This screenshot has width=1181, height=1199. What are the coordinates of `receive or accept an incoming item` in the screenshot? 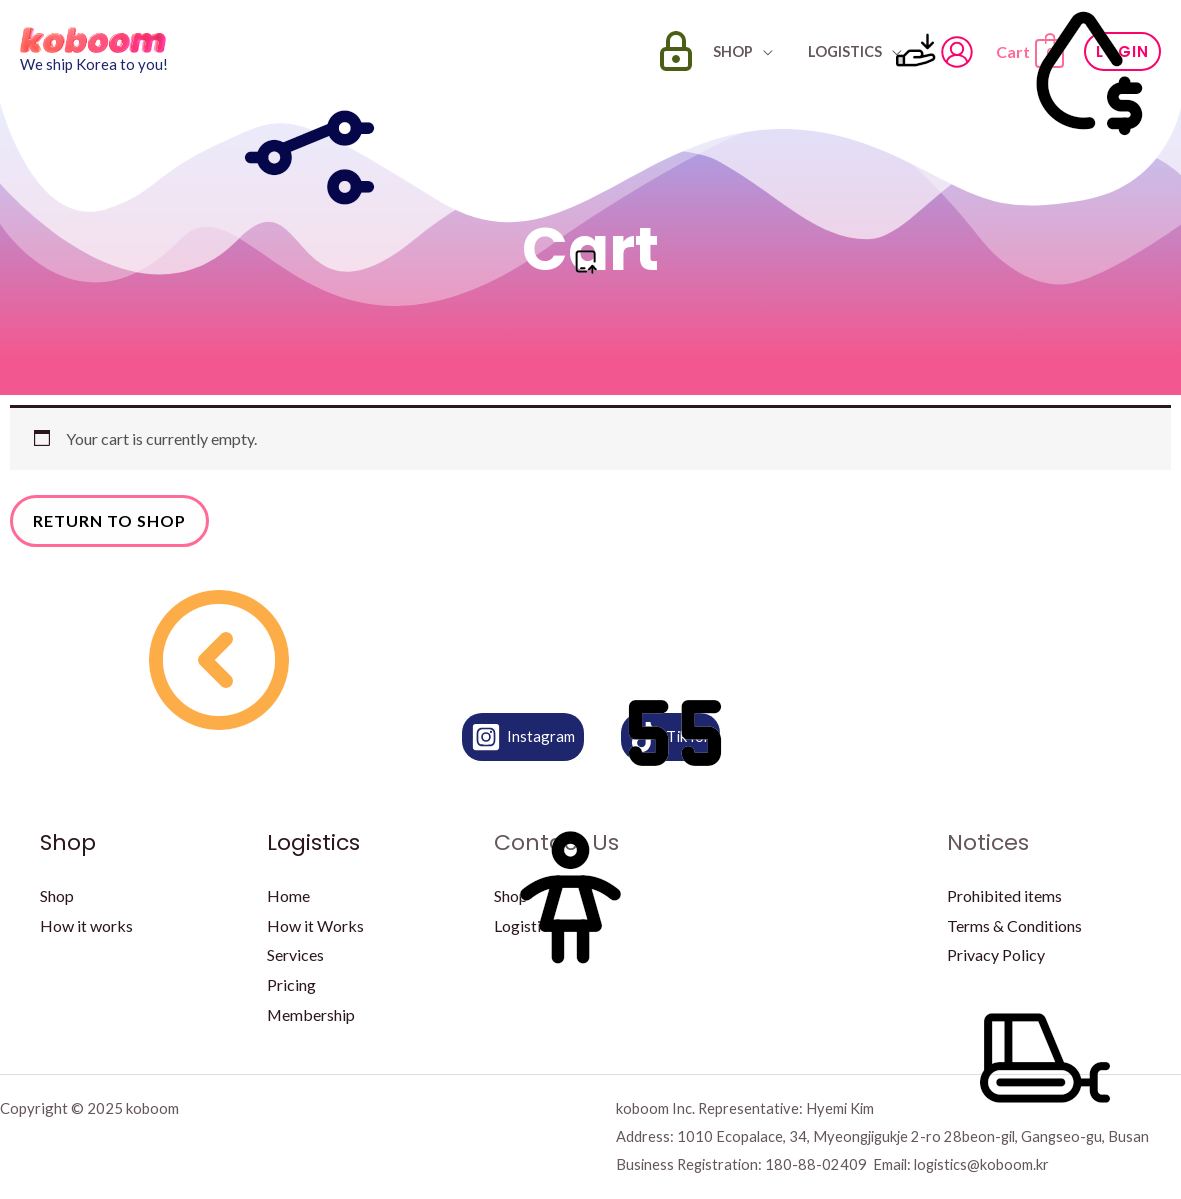 It's located at (917, 52).